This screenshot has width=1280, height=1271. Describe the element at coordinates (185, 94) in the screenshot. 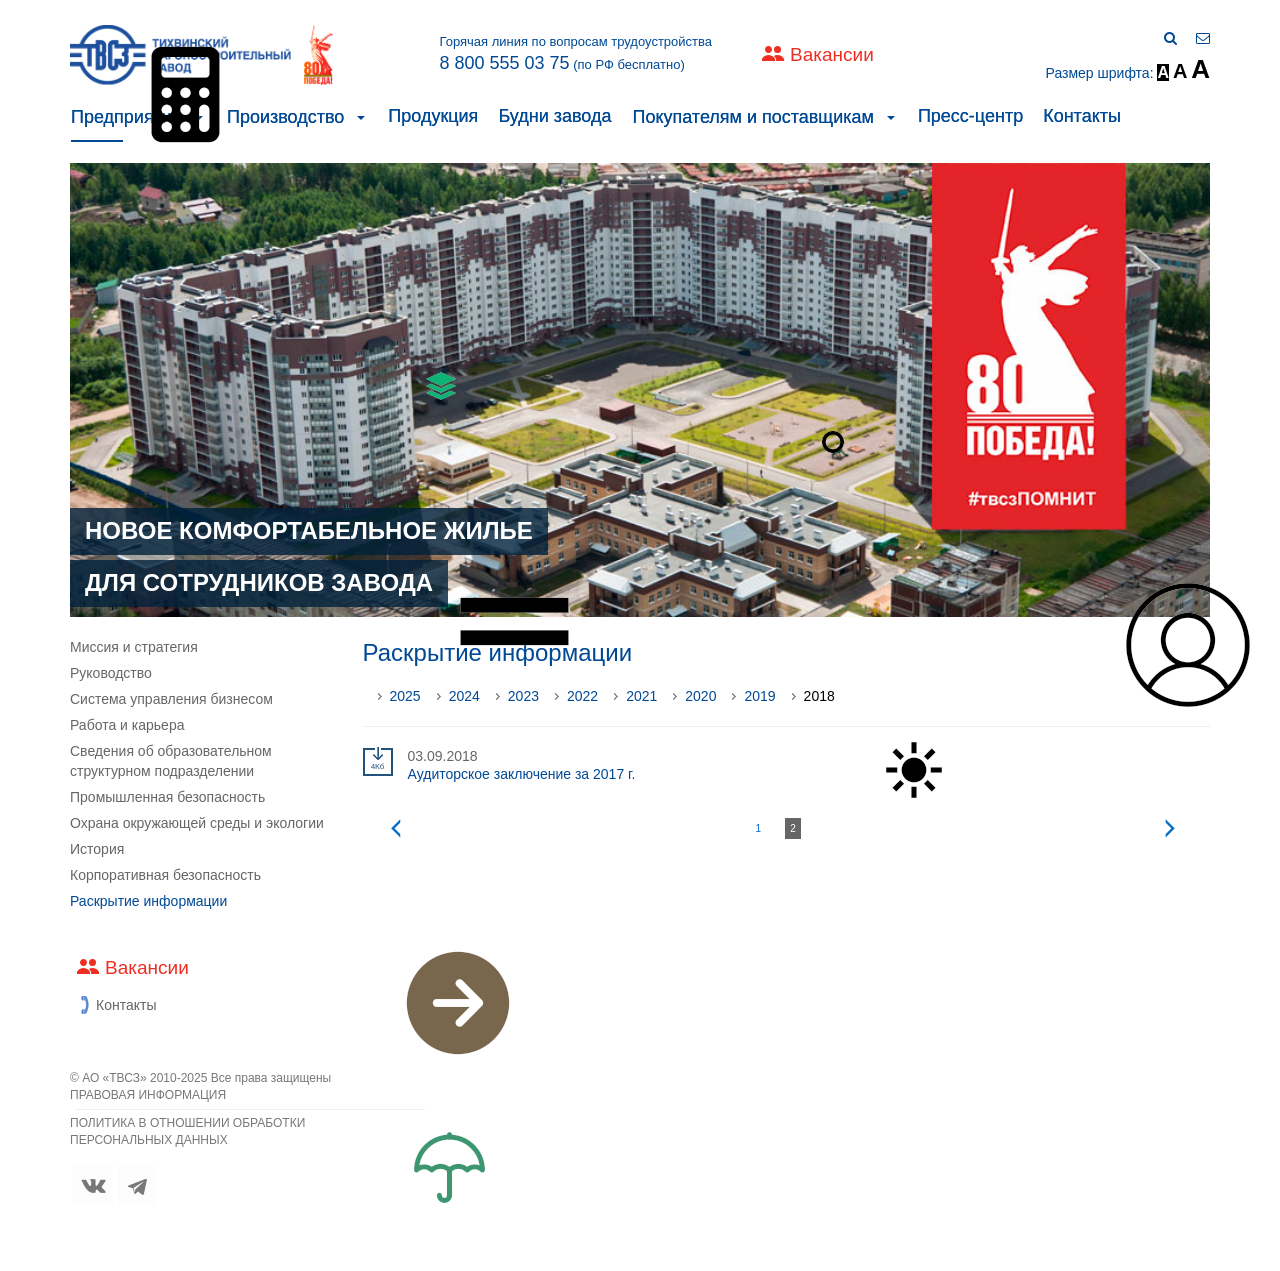

I see `open the calculator app` at that location.